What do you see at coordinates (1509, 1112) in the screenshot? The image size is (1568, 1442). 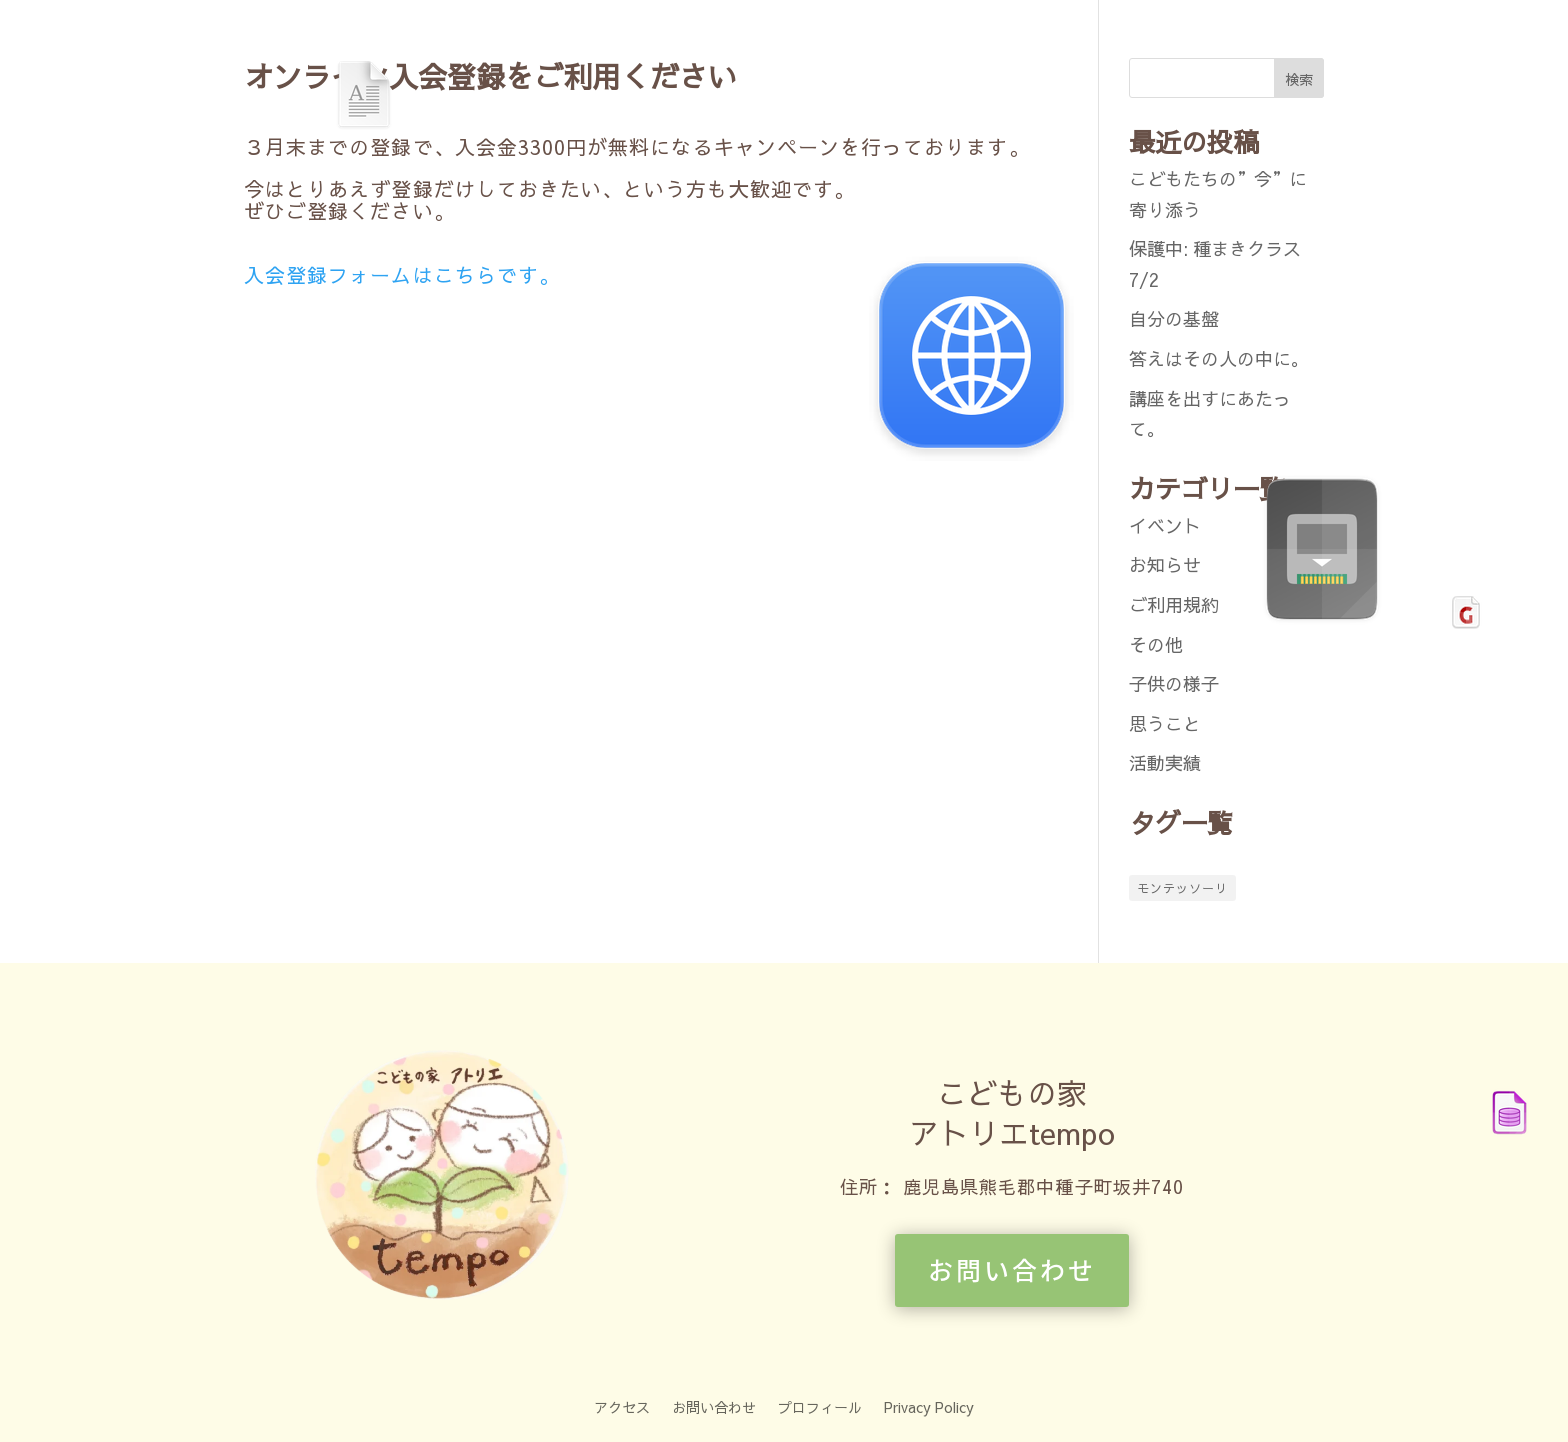 I see `open a database template file` at bounding box center [1509, 1112].